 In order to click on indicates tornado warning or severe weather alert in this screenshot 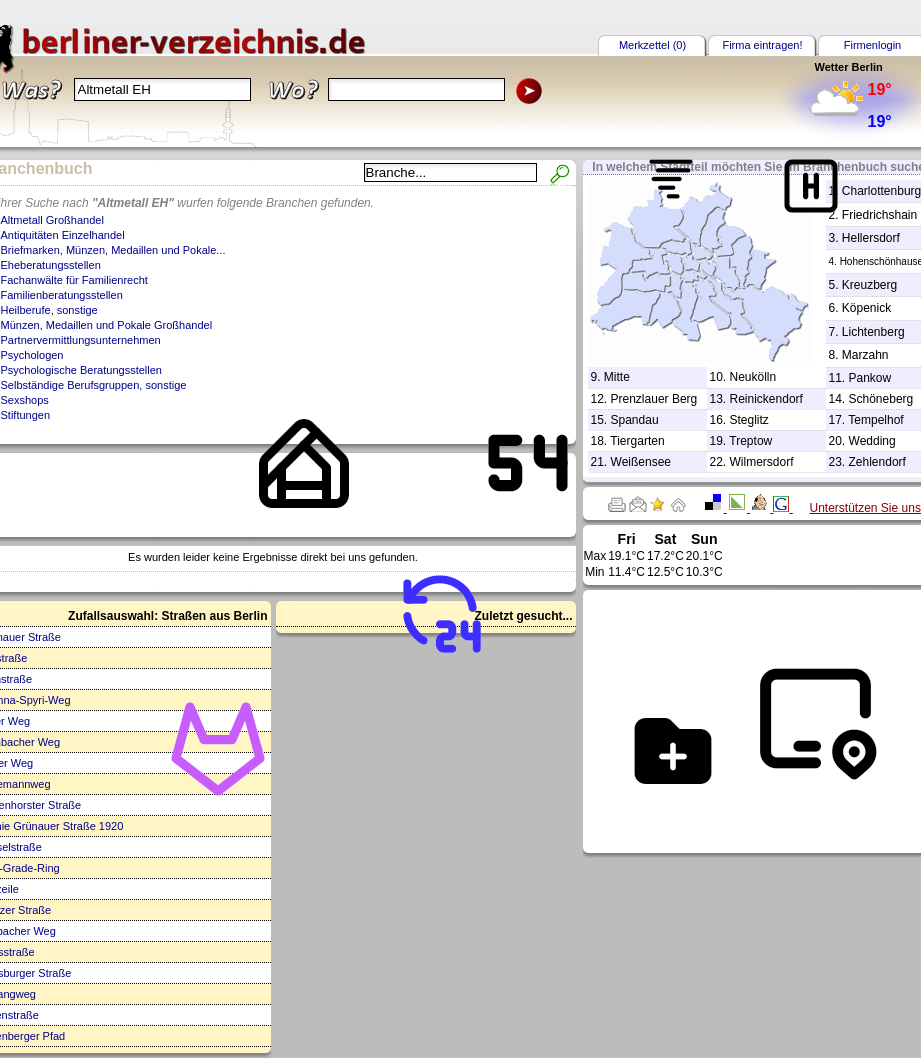, I will do `click(671, 179)`.